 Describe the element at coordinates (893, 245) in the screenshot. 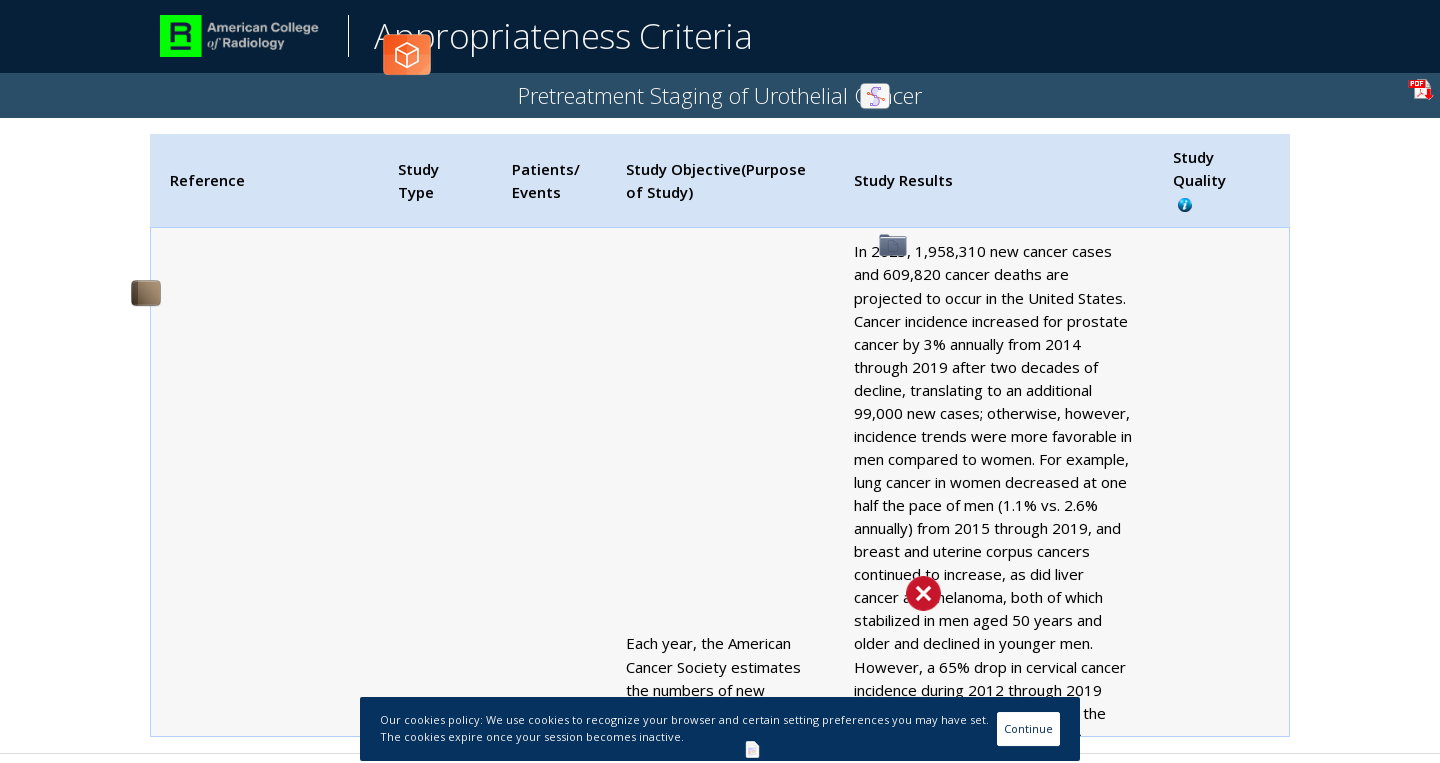

I see `open your documents folder` at that location.